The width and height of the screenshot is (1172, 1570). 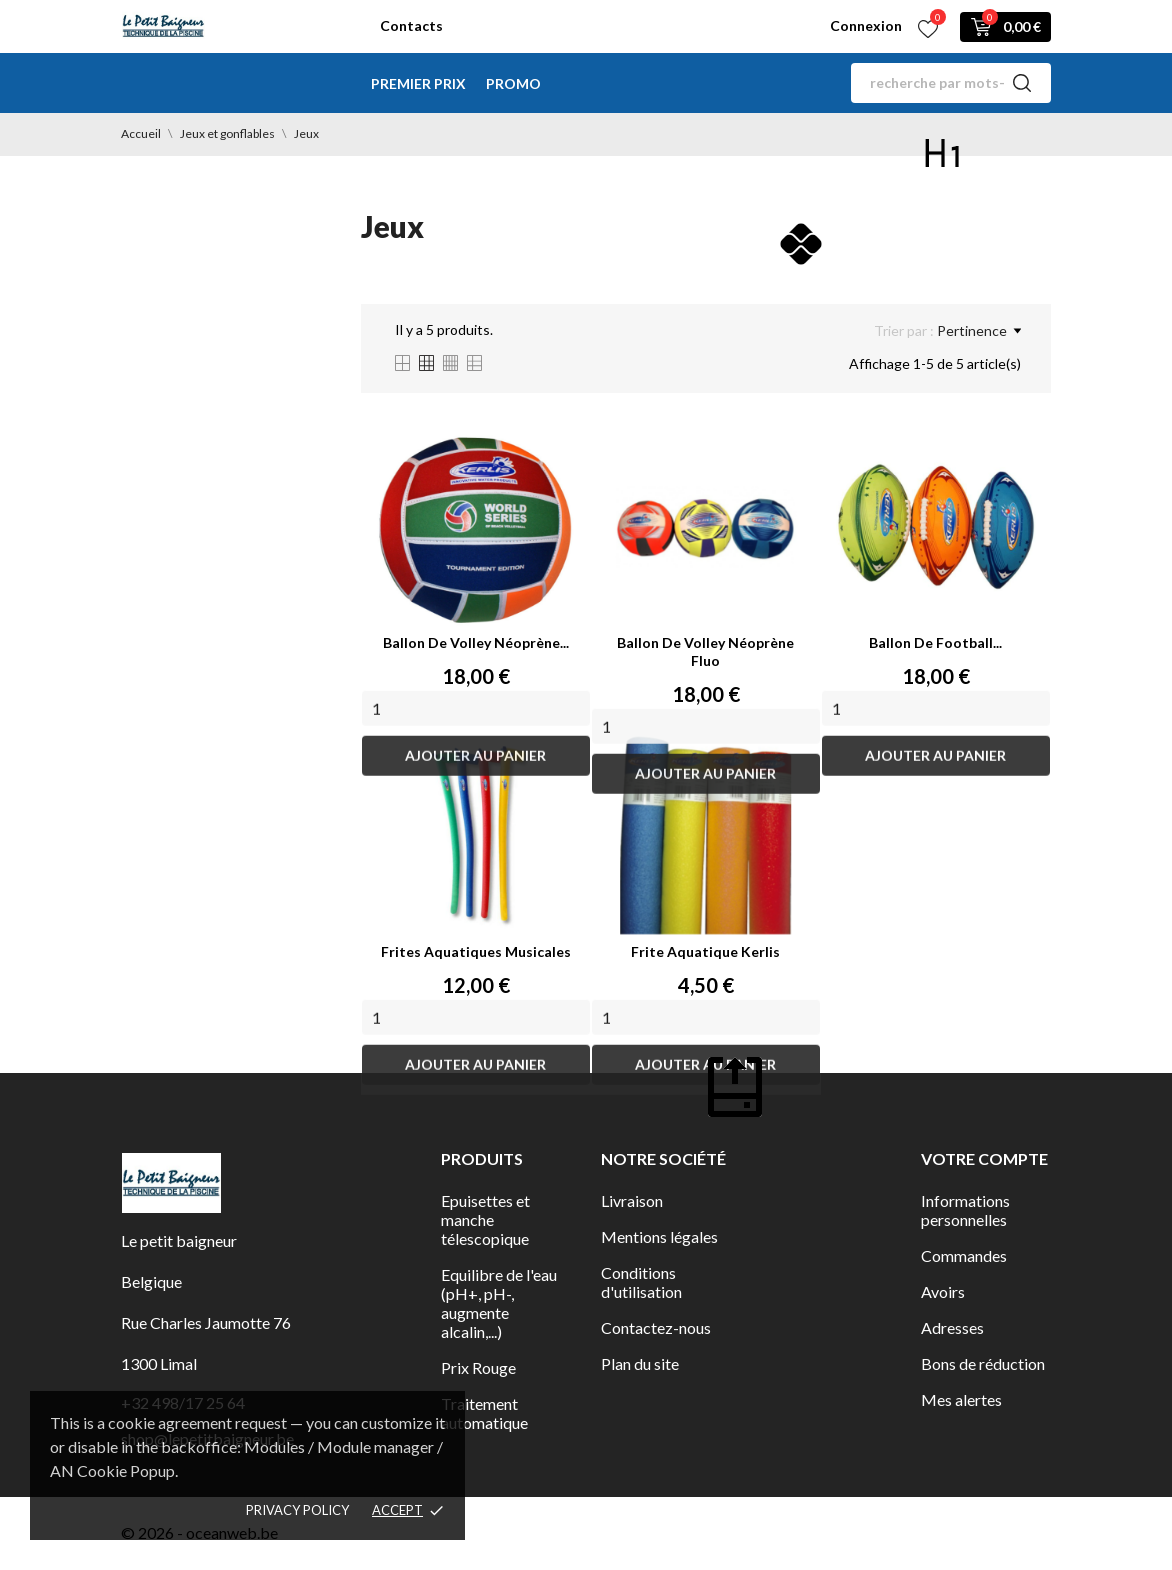 What do you see at coordinates (801, 244) in the screenshot?
I see `pay with pix instant payment` at bounding box center [801, 244].